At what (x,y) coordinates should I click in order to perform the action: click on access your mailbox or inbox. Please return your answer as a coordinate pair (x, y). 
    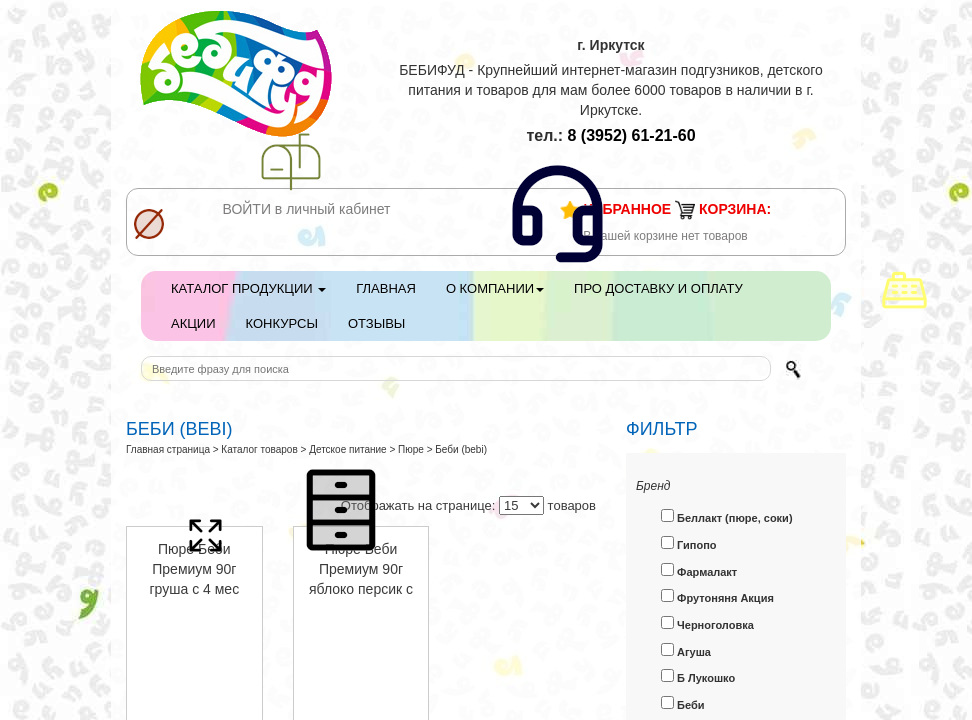
    Looking at the image, I should click on (291, 163).